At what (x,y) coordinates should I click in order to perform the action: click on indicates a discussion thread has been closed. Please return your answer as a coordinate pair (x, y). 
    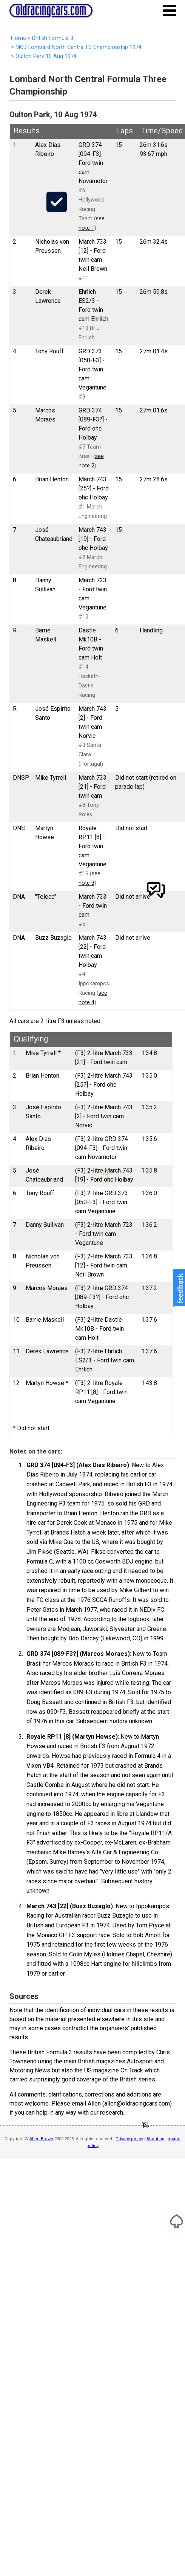
    Looking at the image, I should click on (156, 890).